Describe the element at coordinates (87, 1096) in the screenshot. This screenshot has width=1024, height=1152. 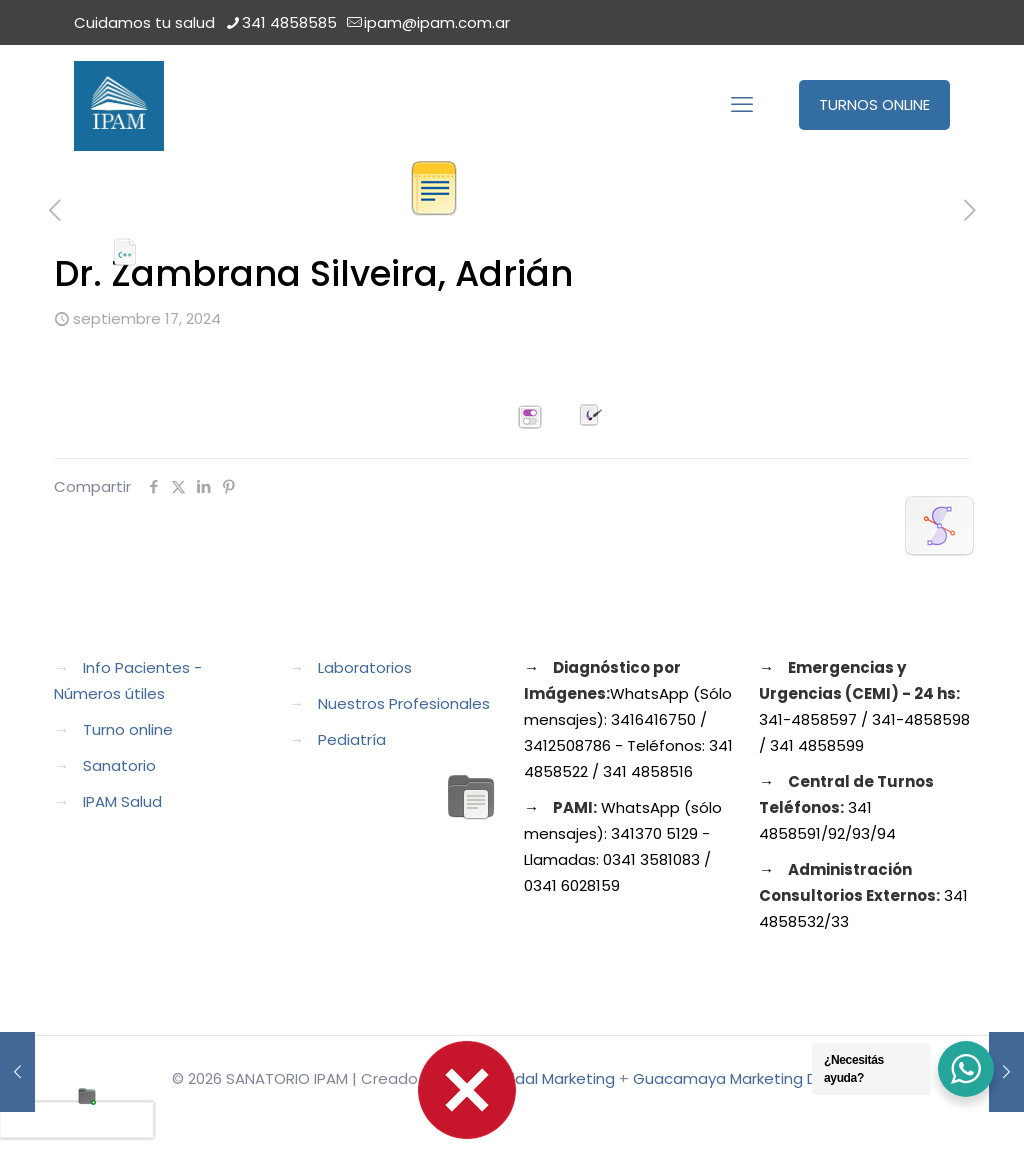
I see `create a new folder` at that location.